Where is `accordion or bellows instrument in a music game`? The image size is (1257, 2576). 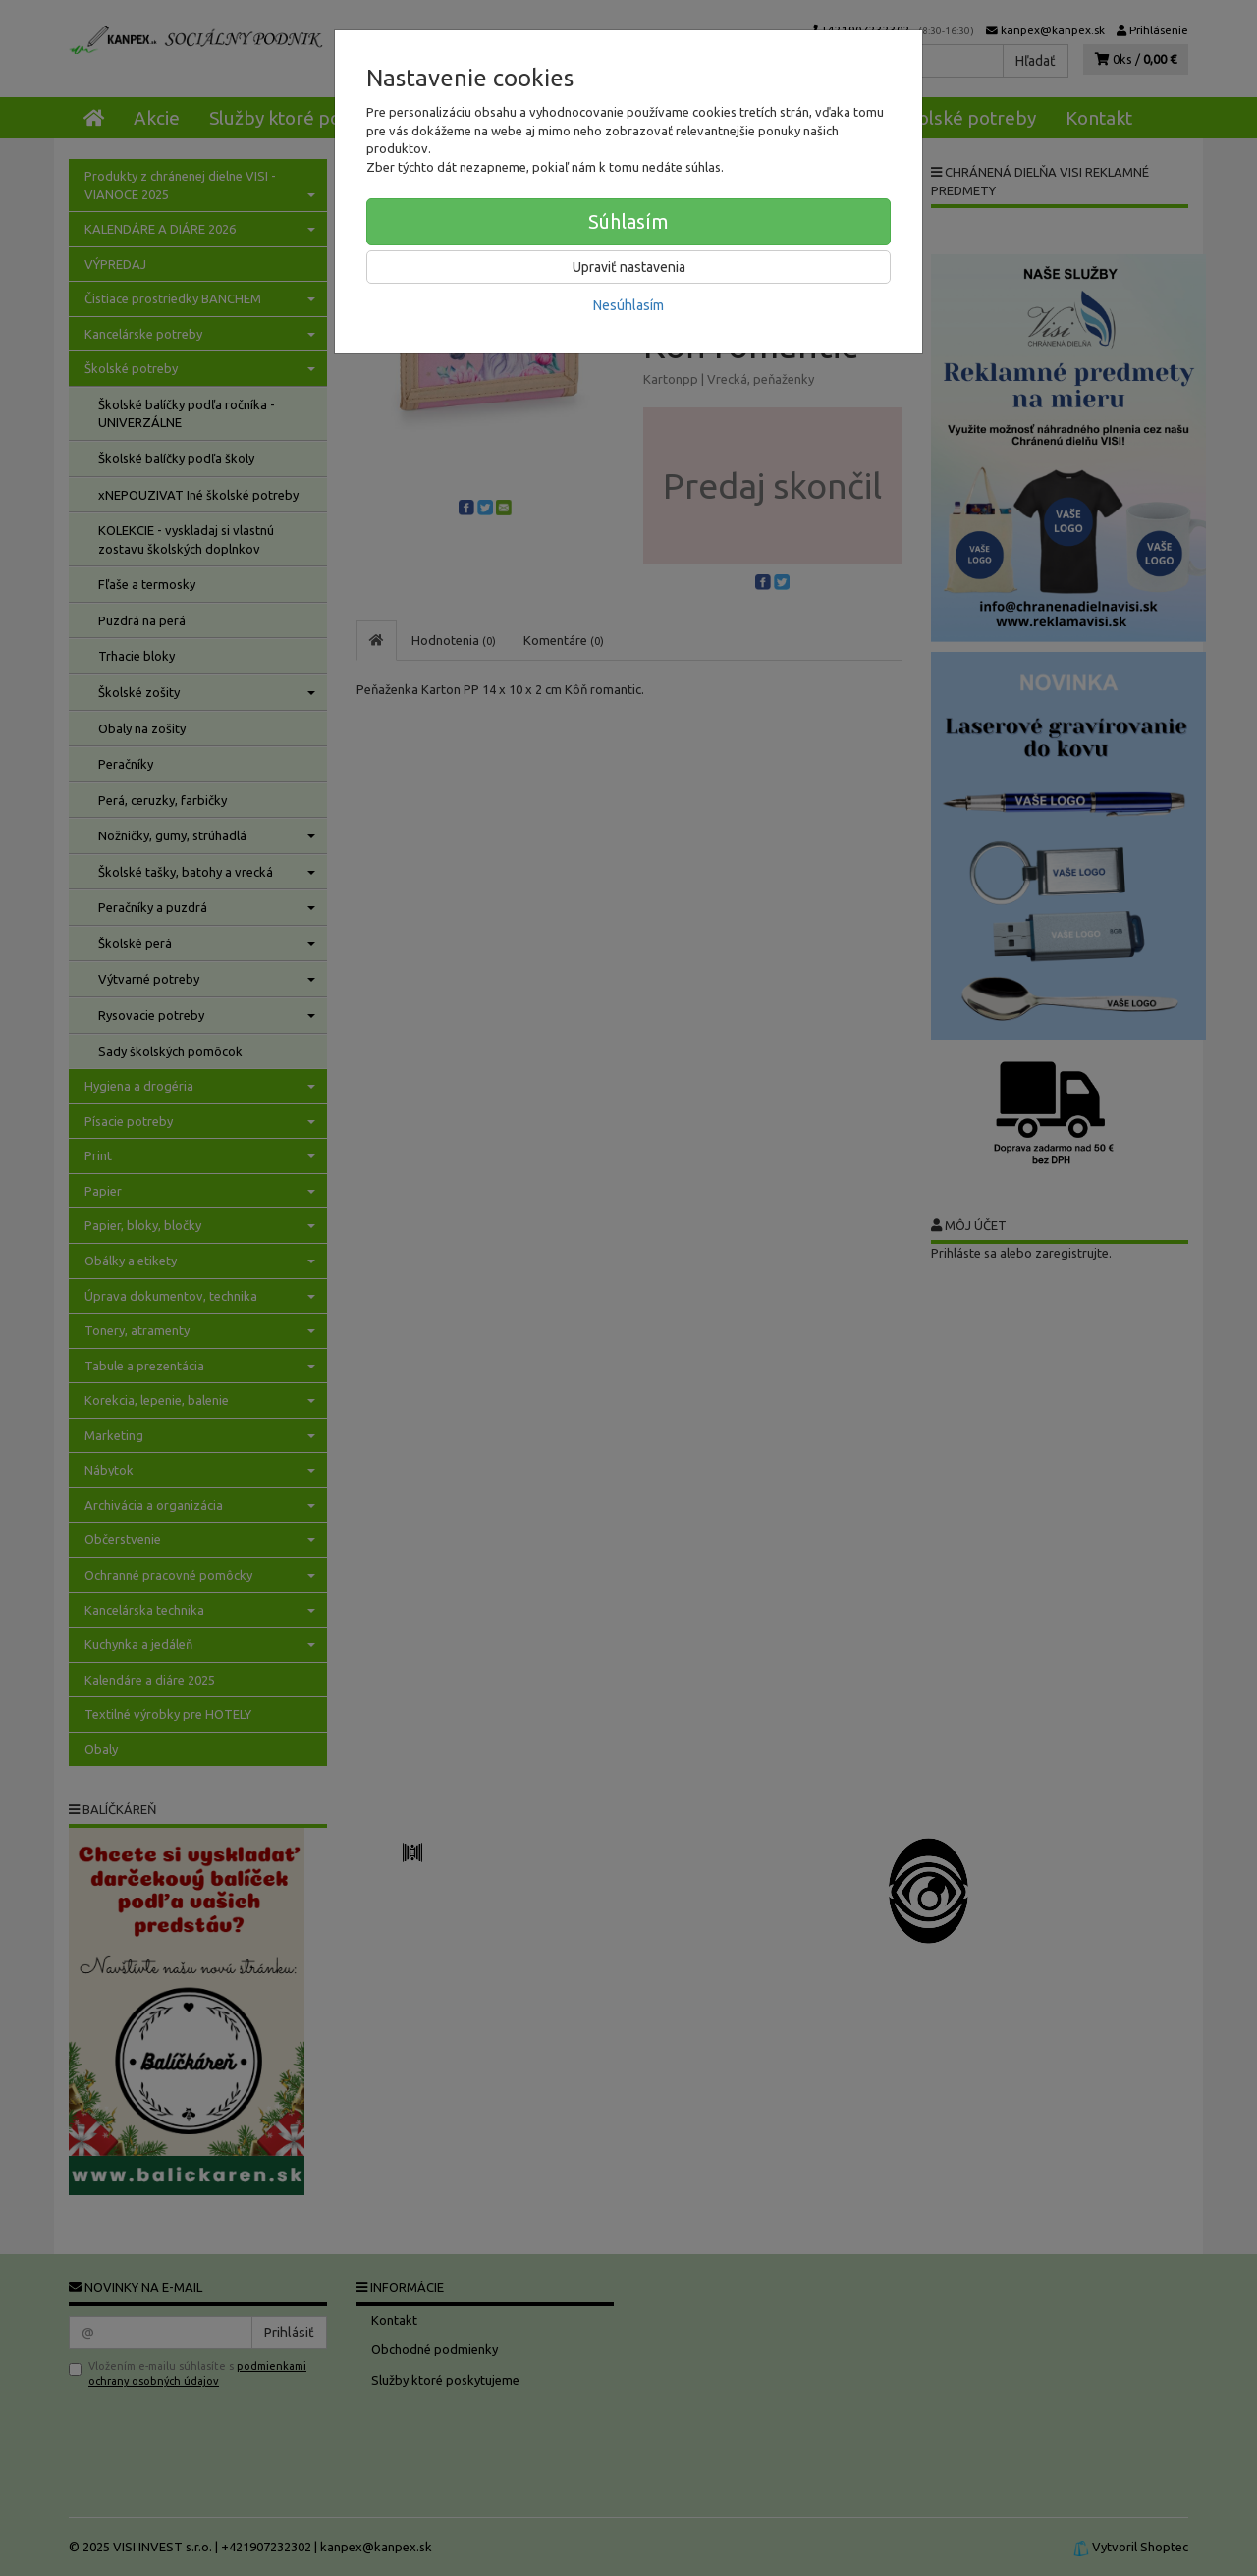 accordion or bellows instrument in a music game is located at coordinates (412, 1852).